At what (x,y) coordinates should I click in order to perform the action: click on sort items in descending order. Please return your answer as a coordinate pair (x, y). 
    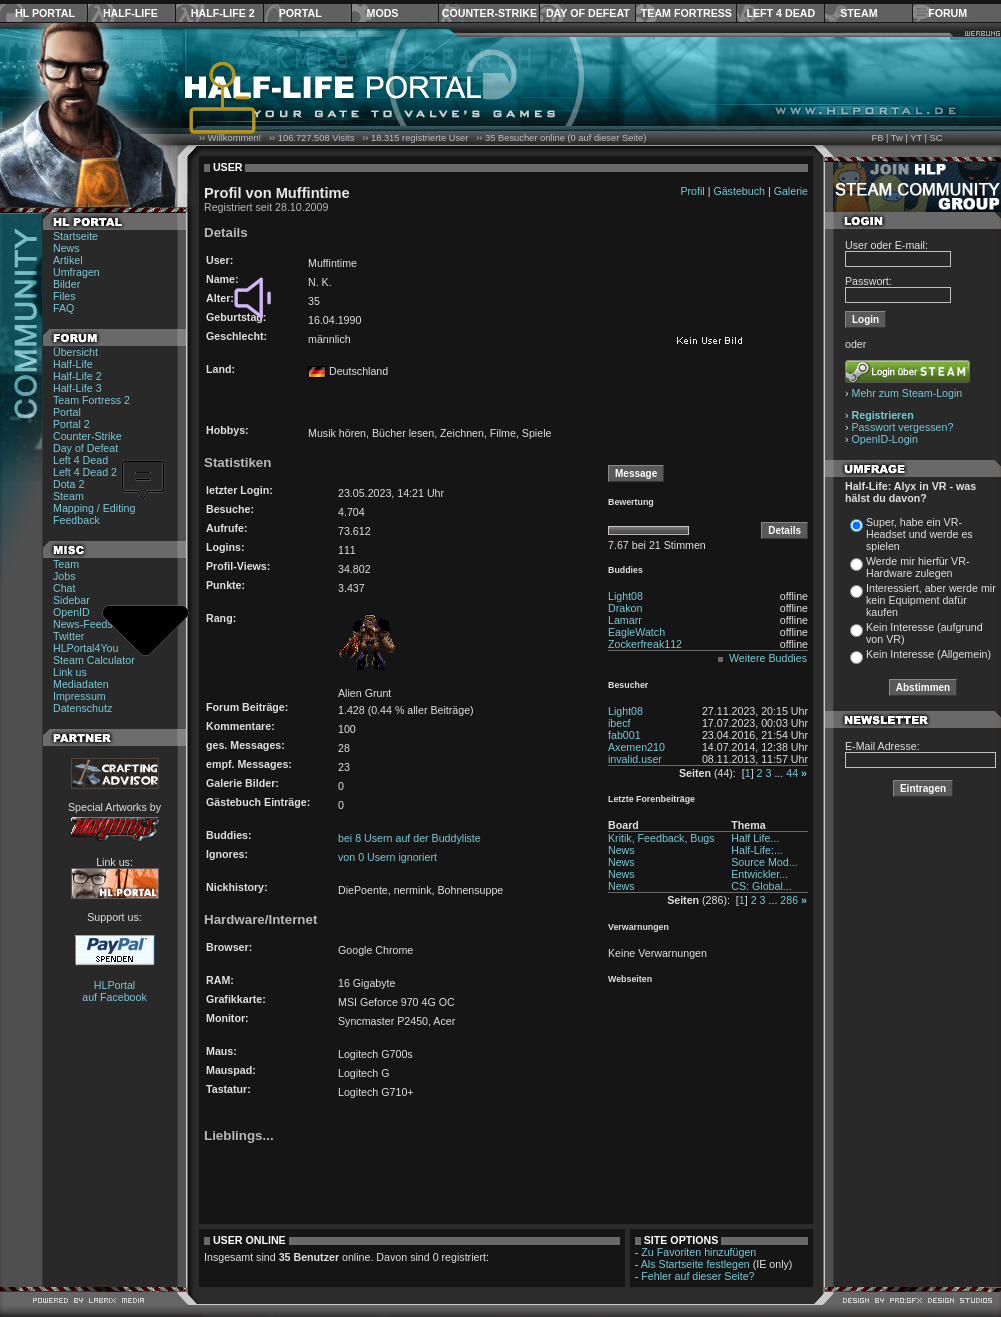
    Looking at the image, I should click on (145, 598).